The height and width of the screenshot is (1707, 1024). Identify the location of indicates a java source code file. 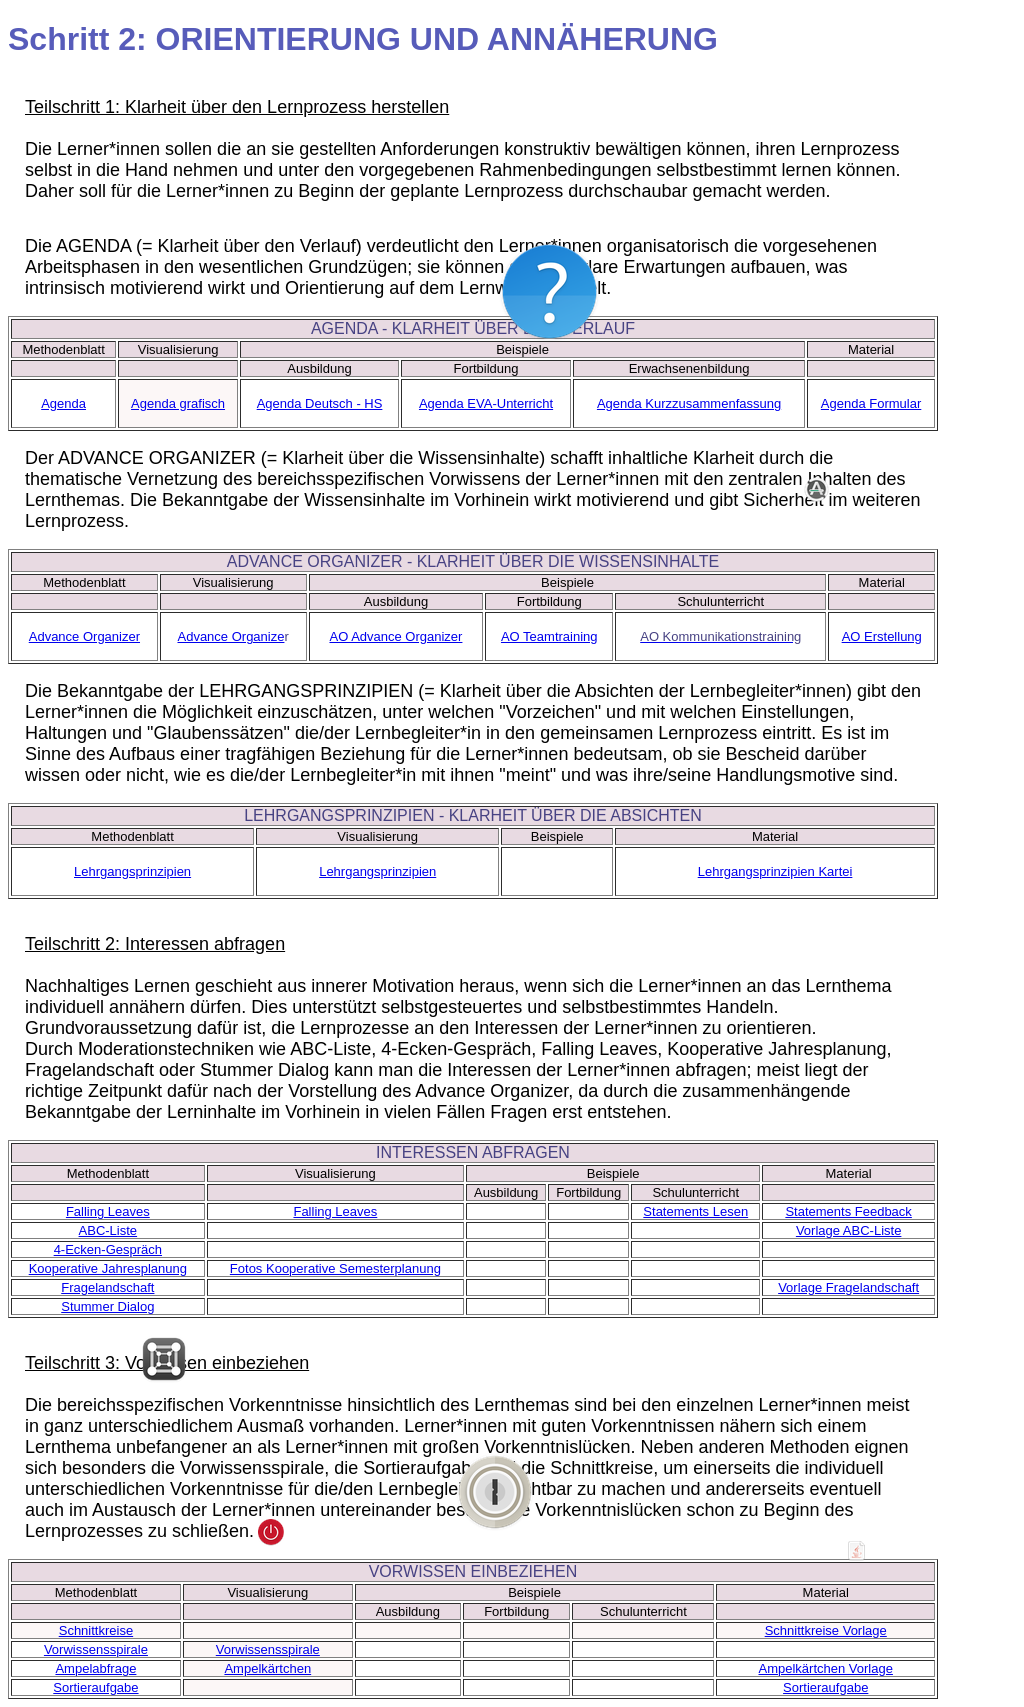
(856, 1550).